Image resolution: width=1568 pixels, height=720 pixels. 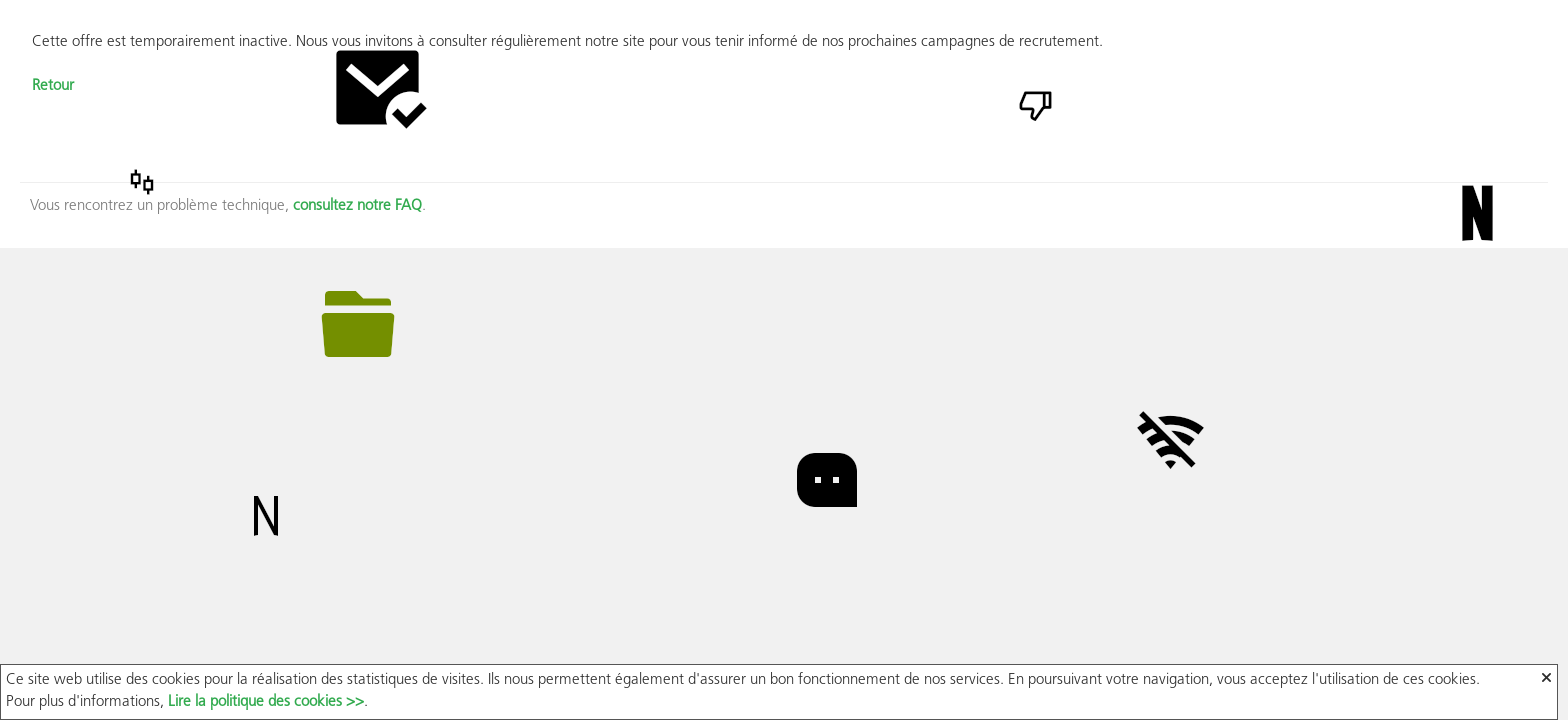 I want to click on open messaging or chat app, so click(x=827, y=480).